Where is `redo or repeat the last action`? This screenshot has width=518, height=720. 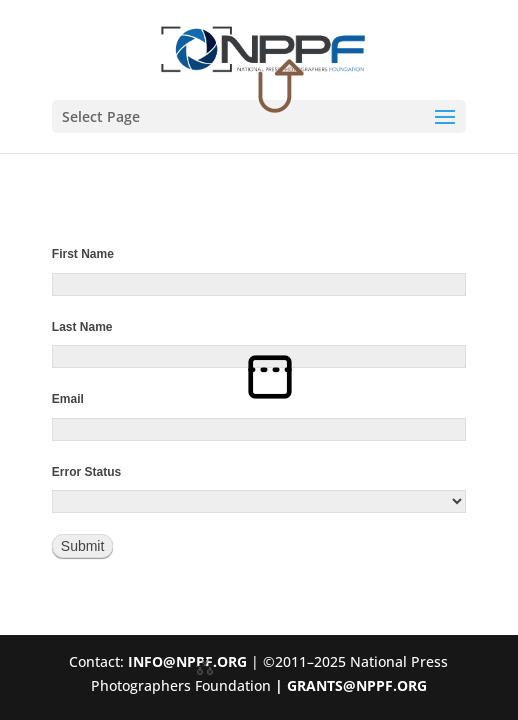
redo or repeat the last action is located at coordinates (279, 86).